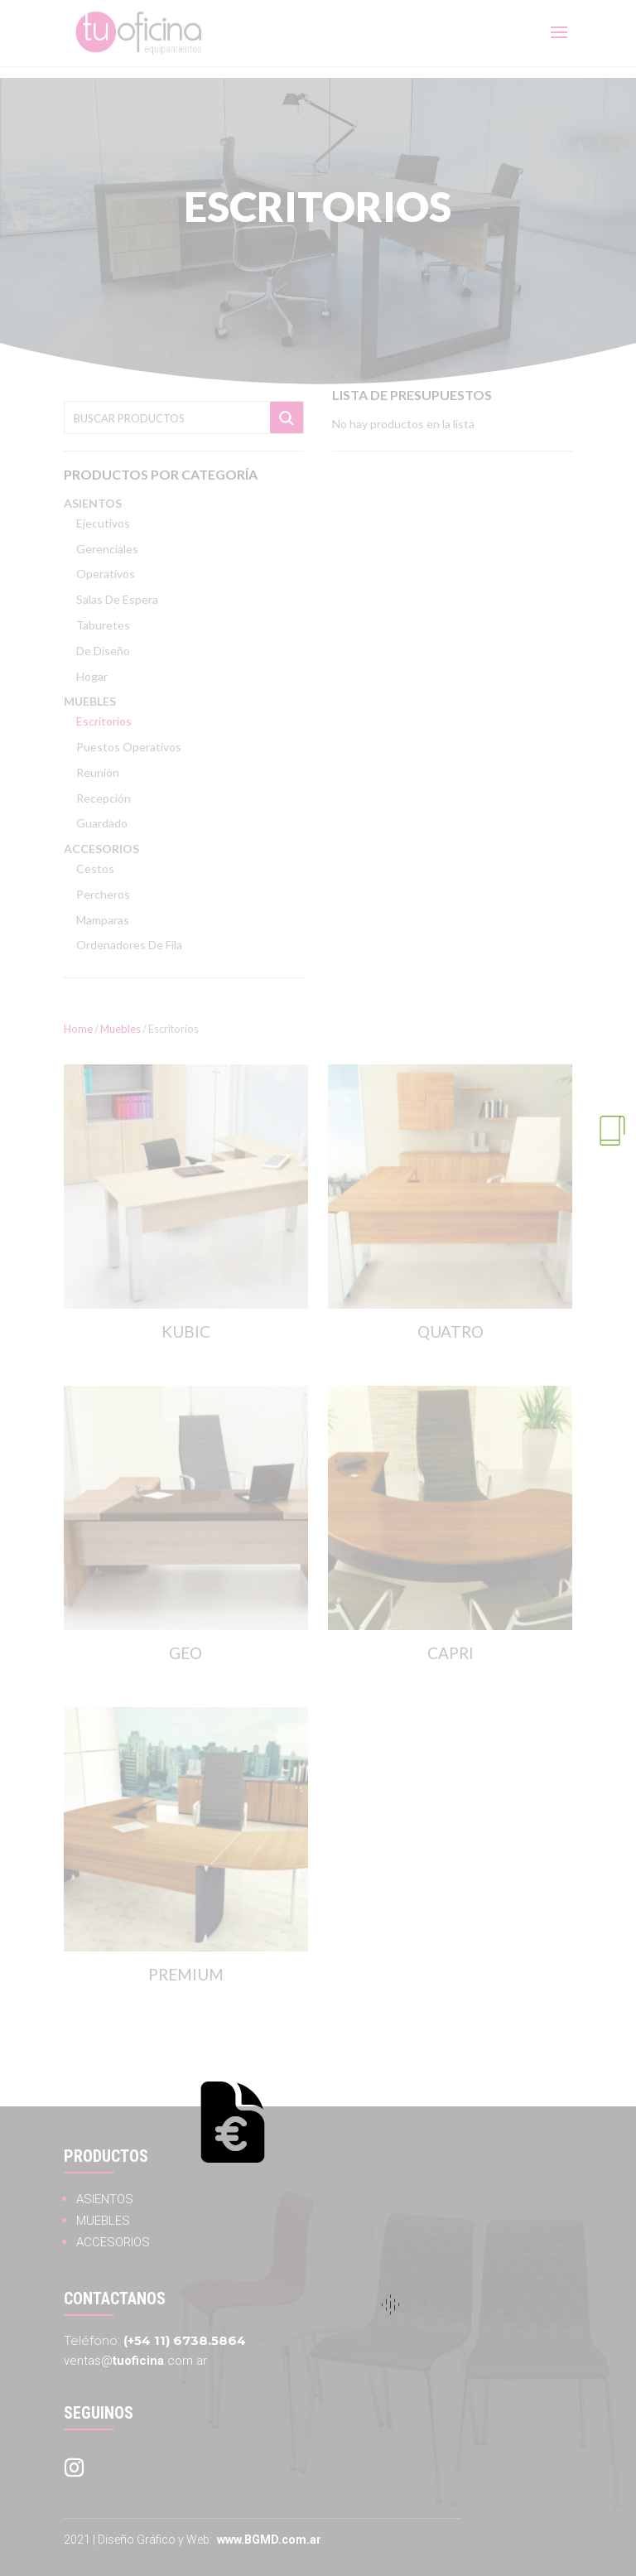 The height and width of the screenshot is (2576, 636). What do you see at coordinates (233, 2122) in the screenshot?
I see `view euro currency document` at bounding box center [233, 2122].